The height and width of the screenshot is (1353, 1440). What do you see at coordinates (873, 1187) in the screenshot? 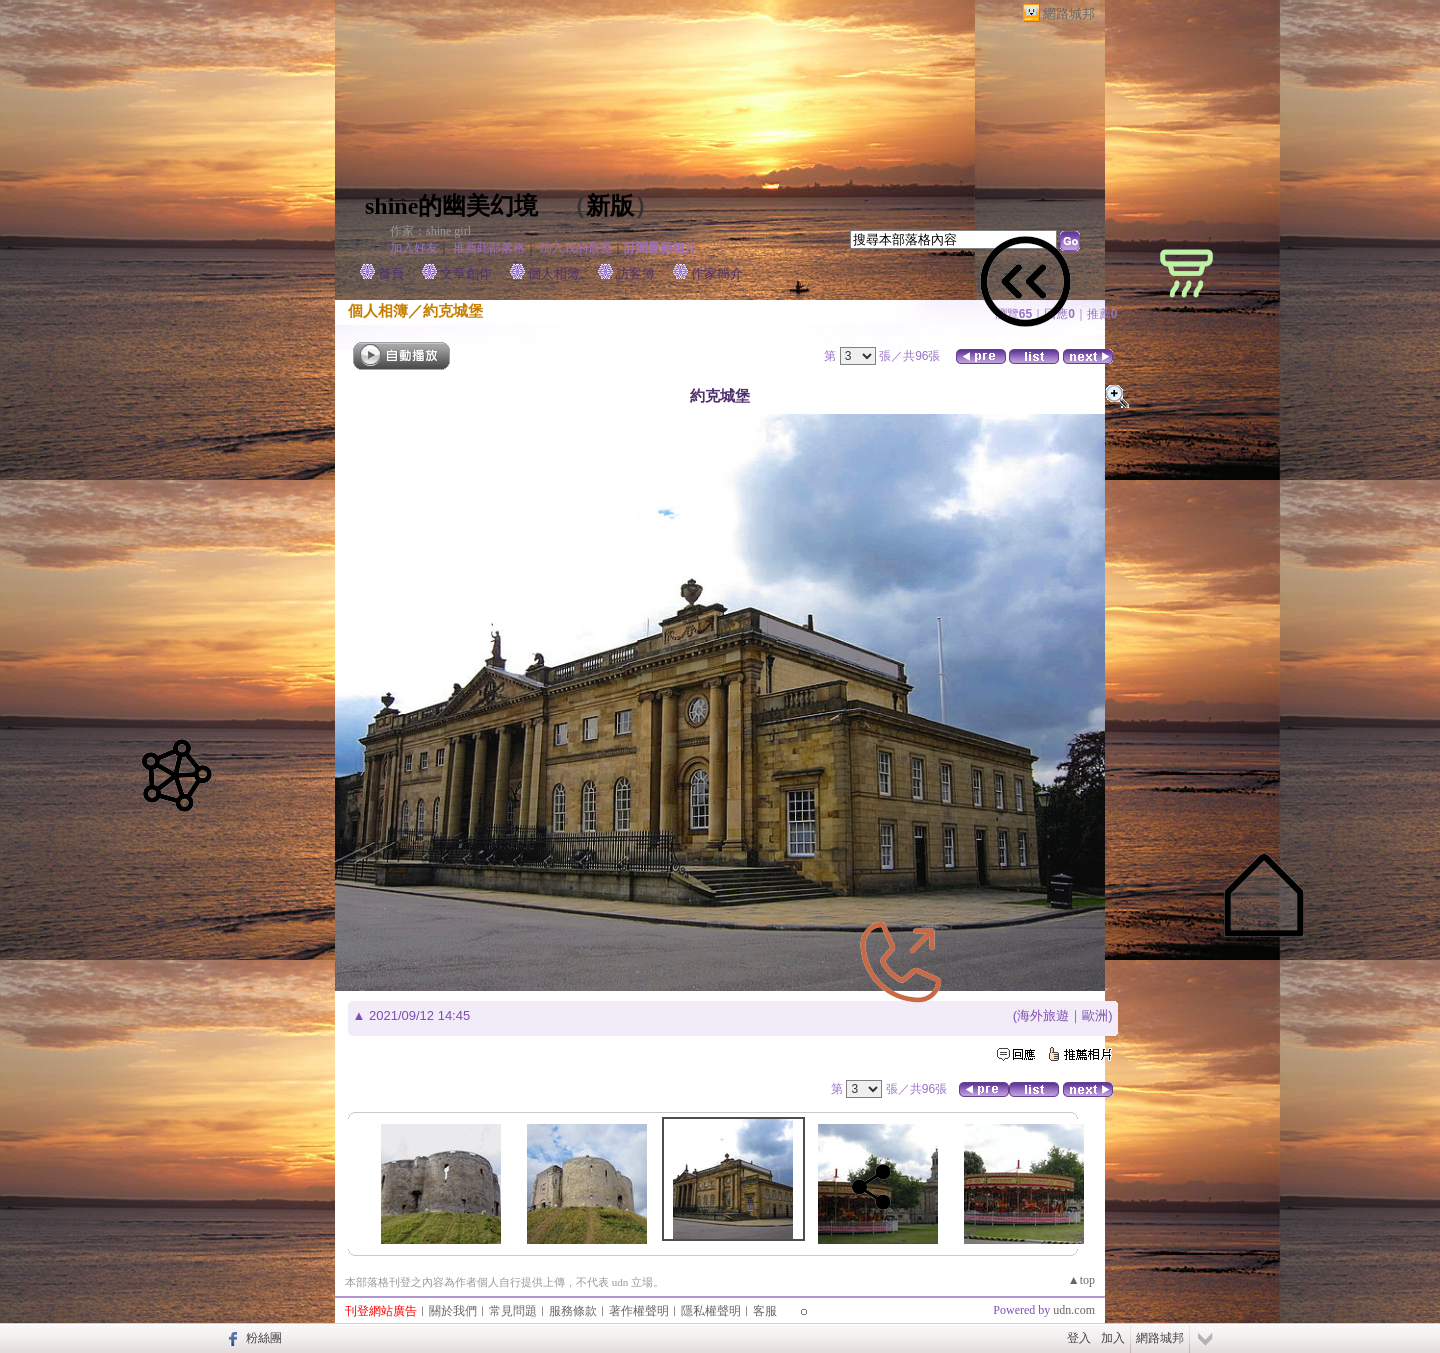
I see `share content to social networks` at bounding box center [873, 1187].